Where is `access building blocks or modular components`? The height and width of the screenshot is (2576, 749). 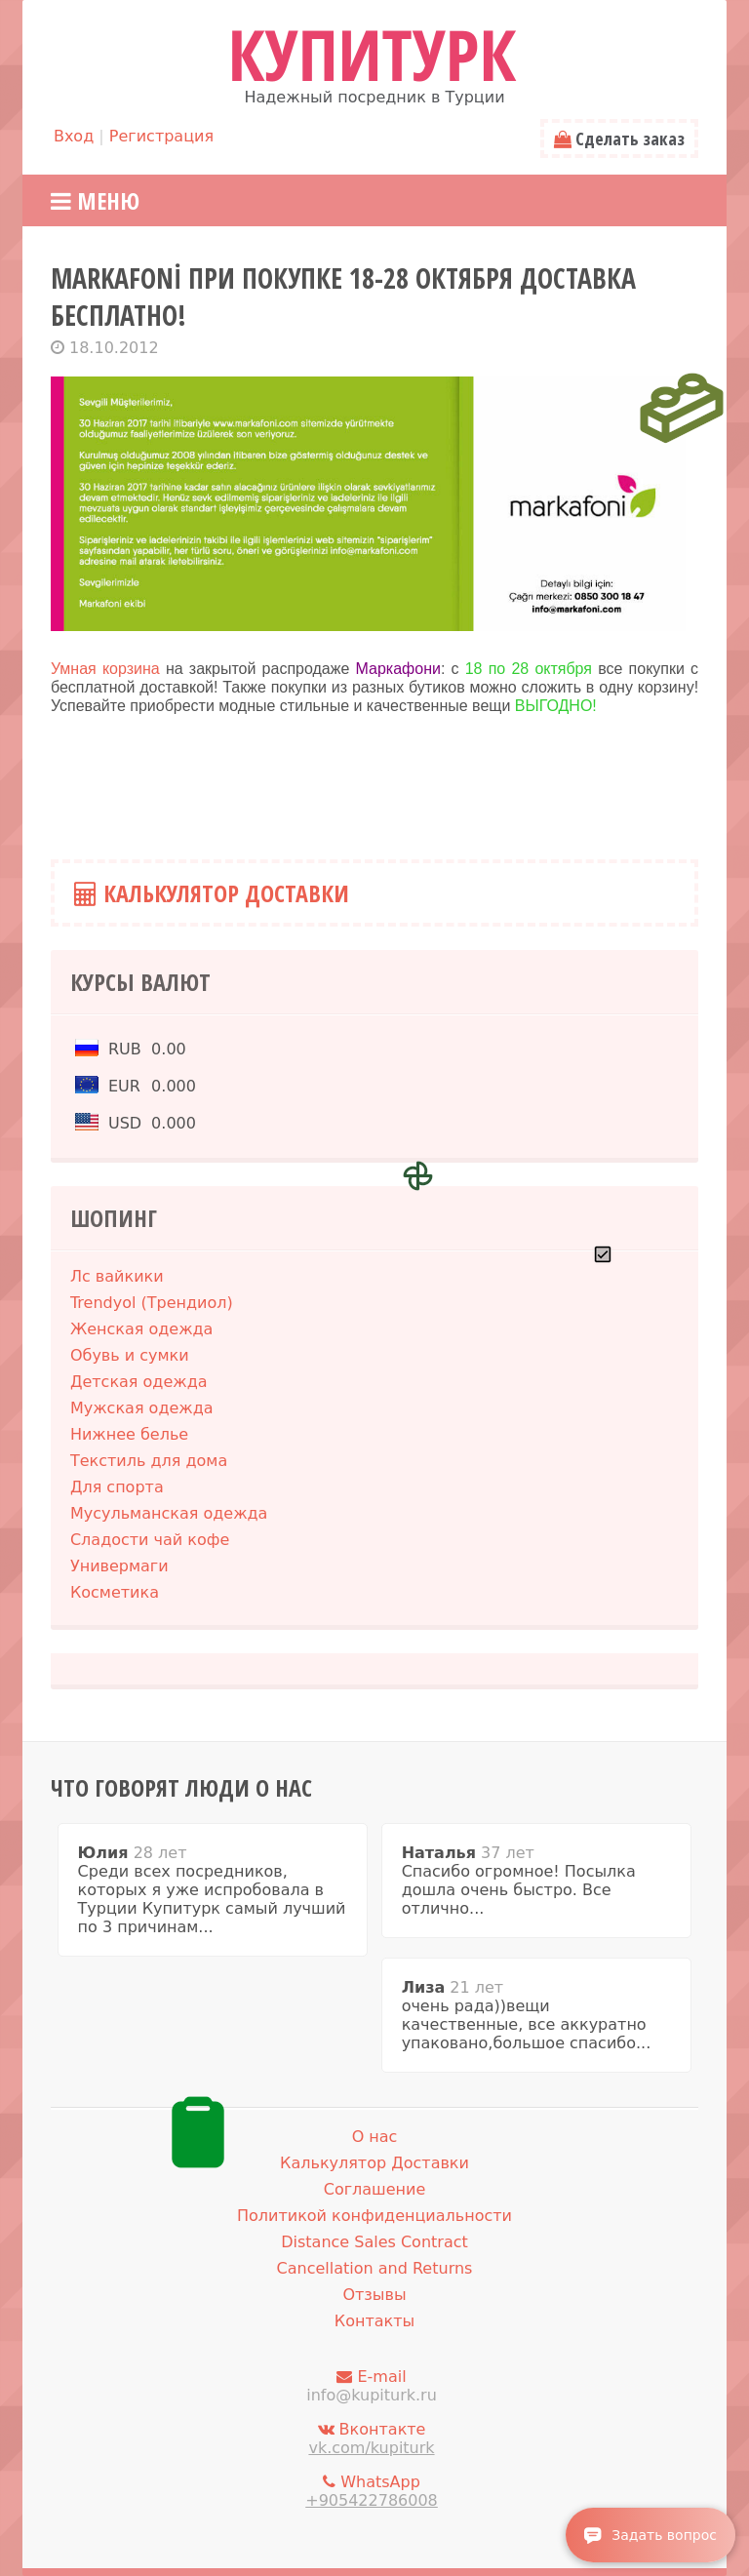
access building blocks or modular components is located at coordinates (682, 407).